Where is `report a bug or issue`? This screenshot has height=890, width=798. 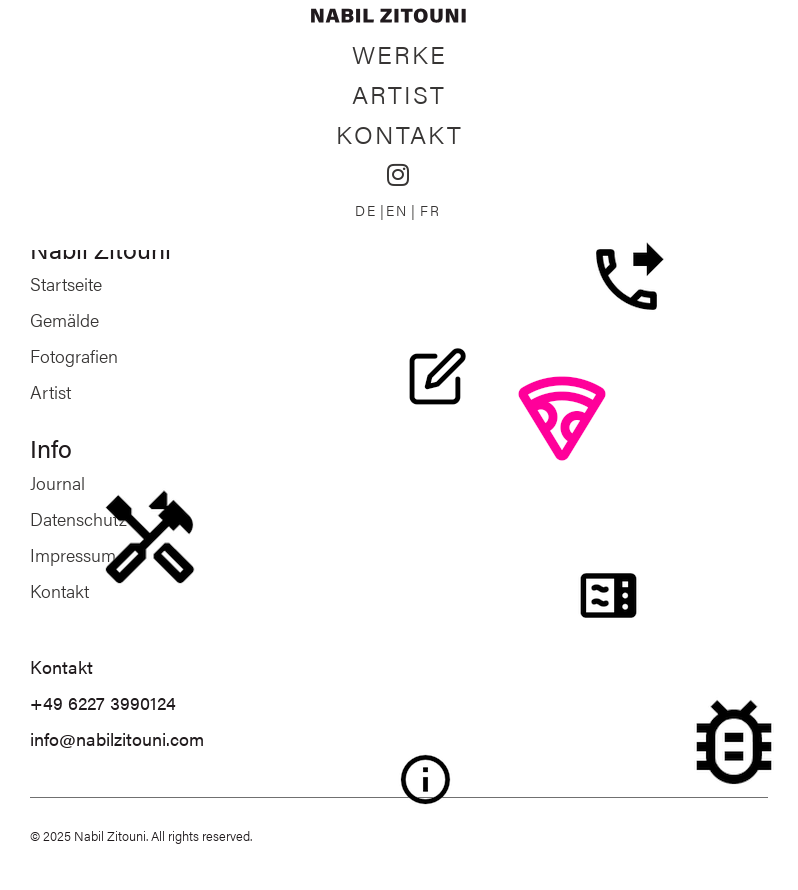
report a bug or issue is located at coordinates (734, 742).